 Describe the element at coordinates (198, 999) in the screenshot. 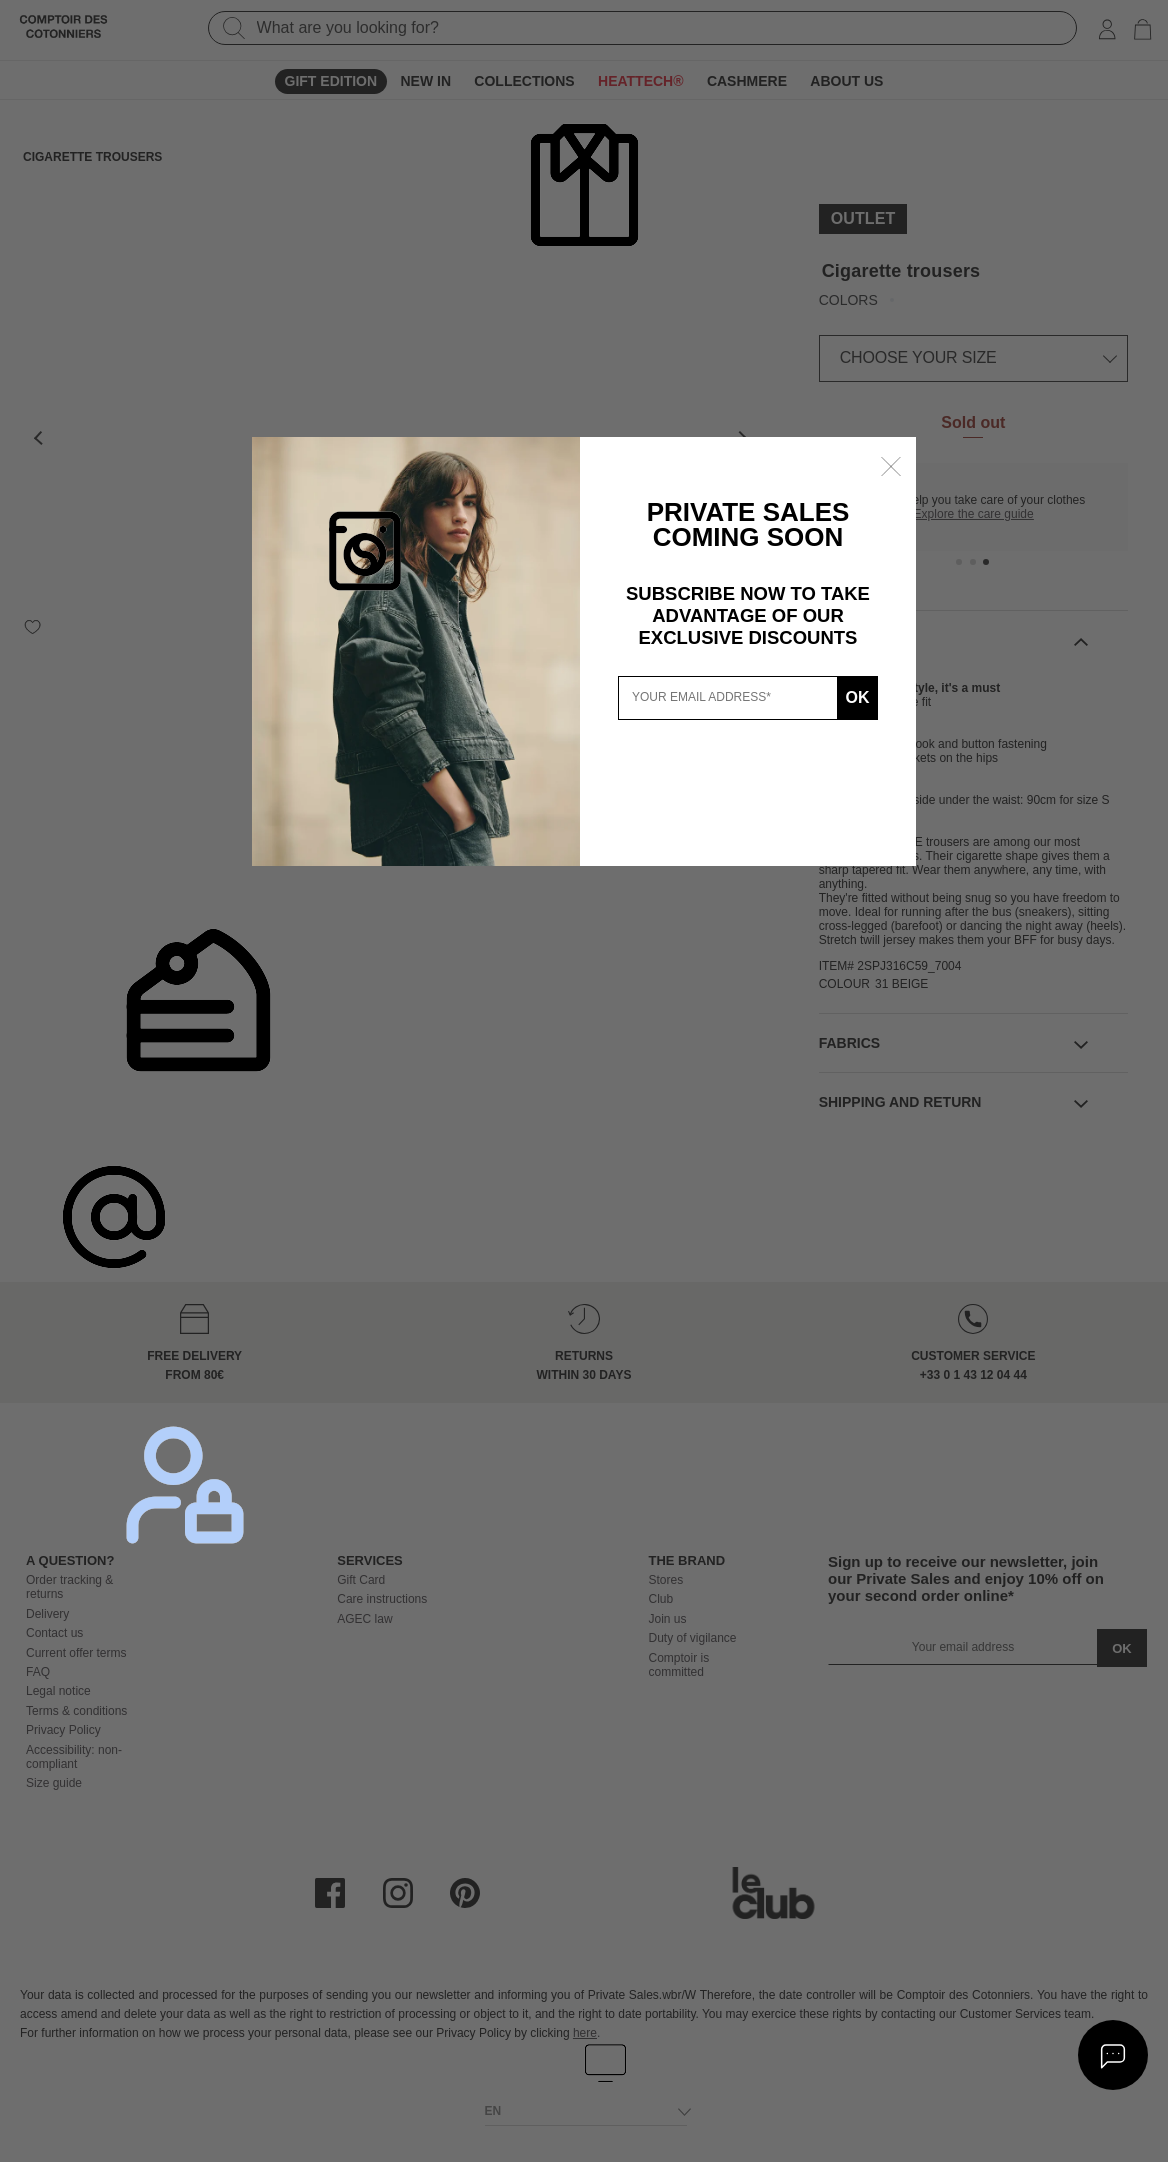

I see `view birthday or celebration reminders` at that location.